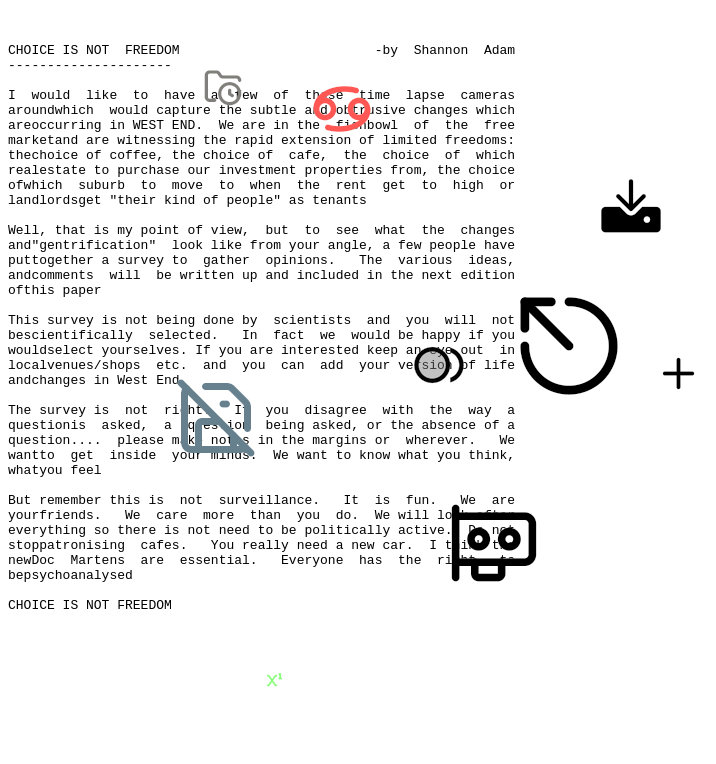  What do you see at coordinates (342, 109) in the screenshot?
I see `indicates cancer zodiac sign` at bounding box center [342, 109].